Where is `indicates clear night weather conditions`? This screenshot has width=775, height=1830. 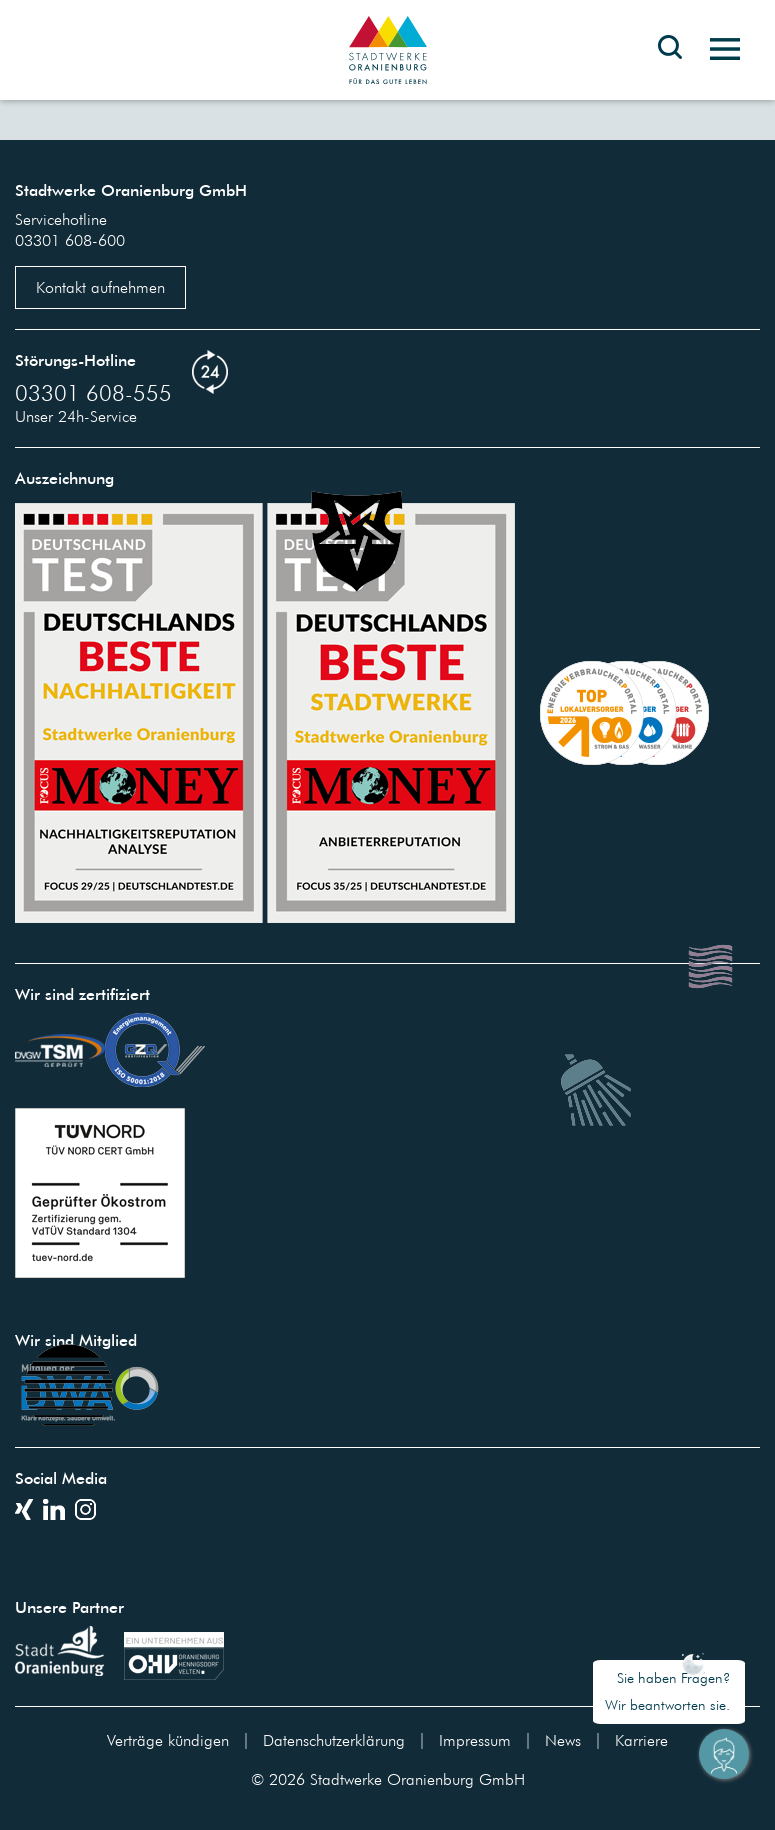 indicates clear night weather conditions is located at coordinates (693, 1664).